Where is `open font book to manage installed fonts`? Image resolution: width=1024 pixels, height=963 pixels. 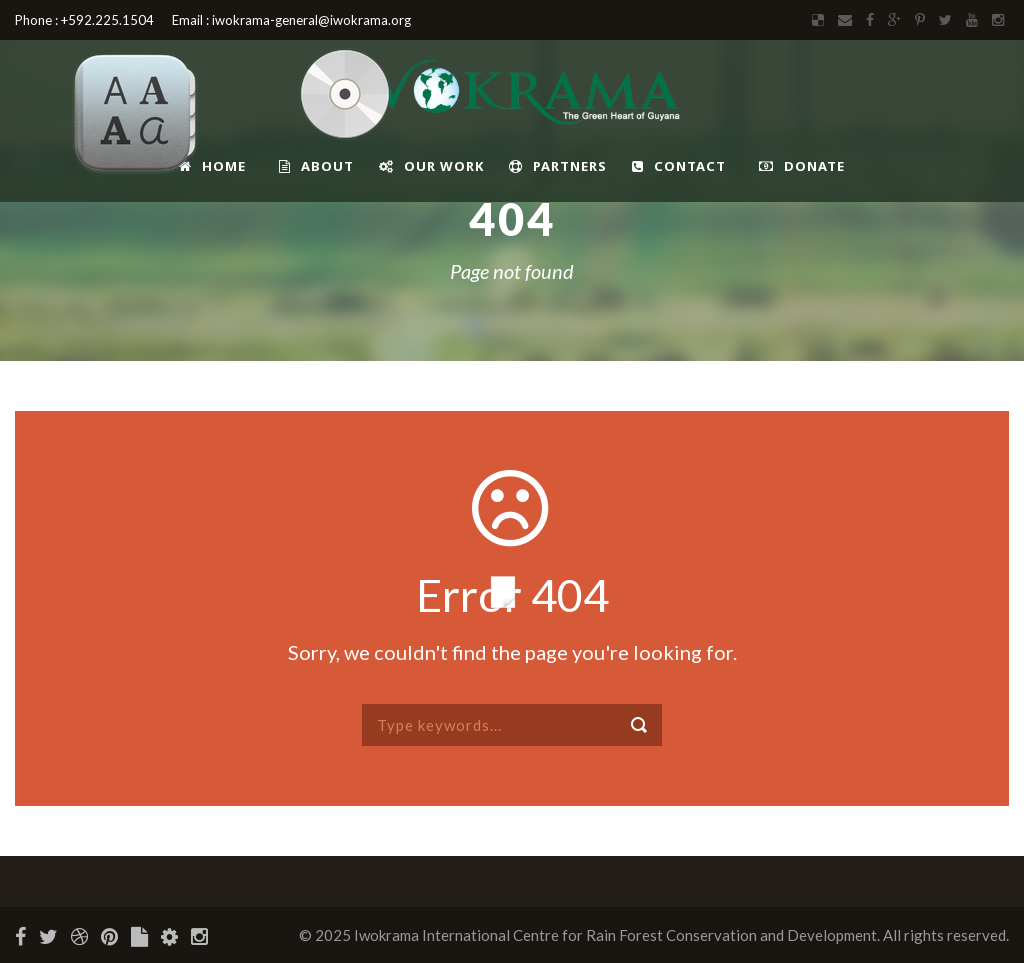 open font book to manage installed fonts is located at coordinates (132, 112).